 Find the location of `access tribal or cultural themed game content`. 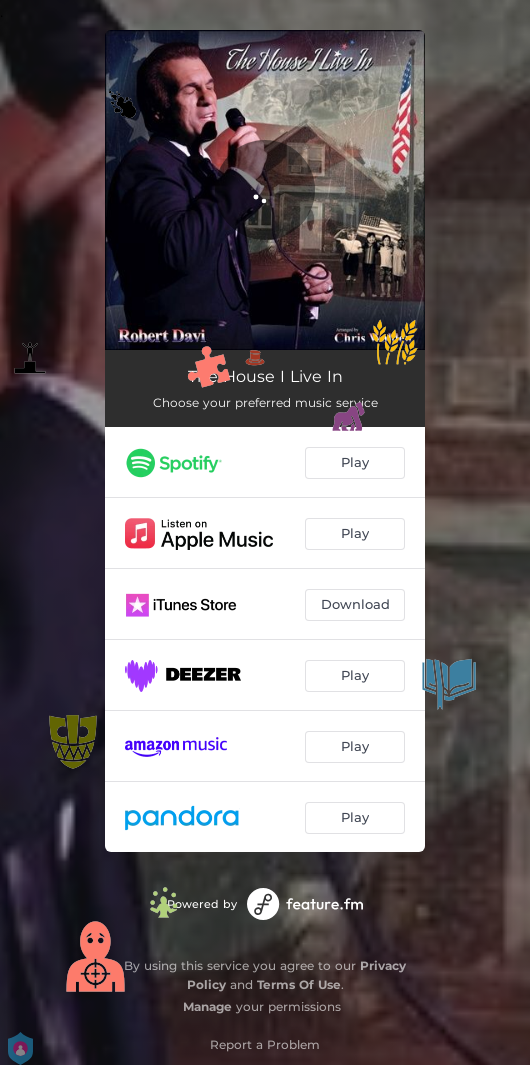

access tribal or cultural themed game content is located at coordinates (72, 742).